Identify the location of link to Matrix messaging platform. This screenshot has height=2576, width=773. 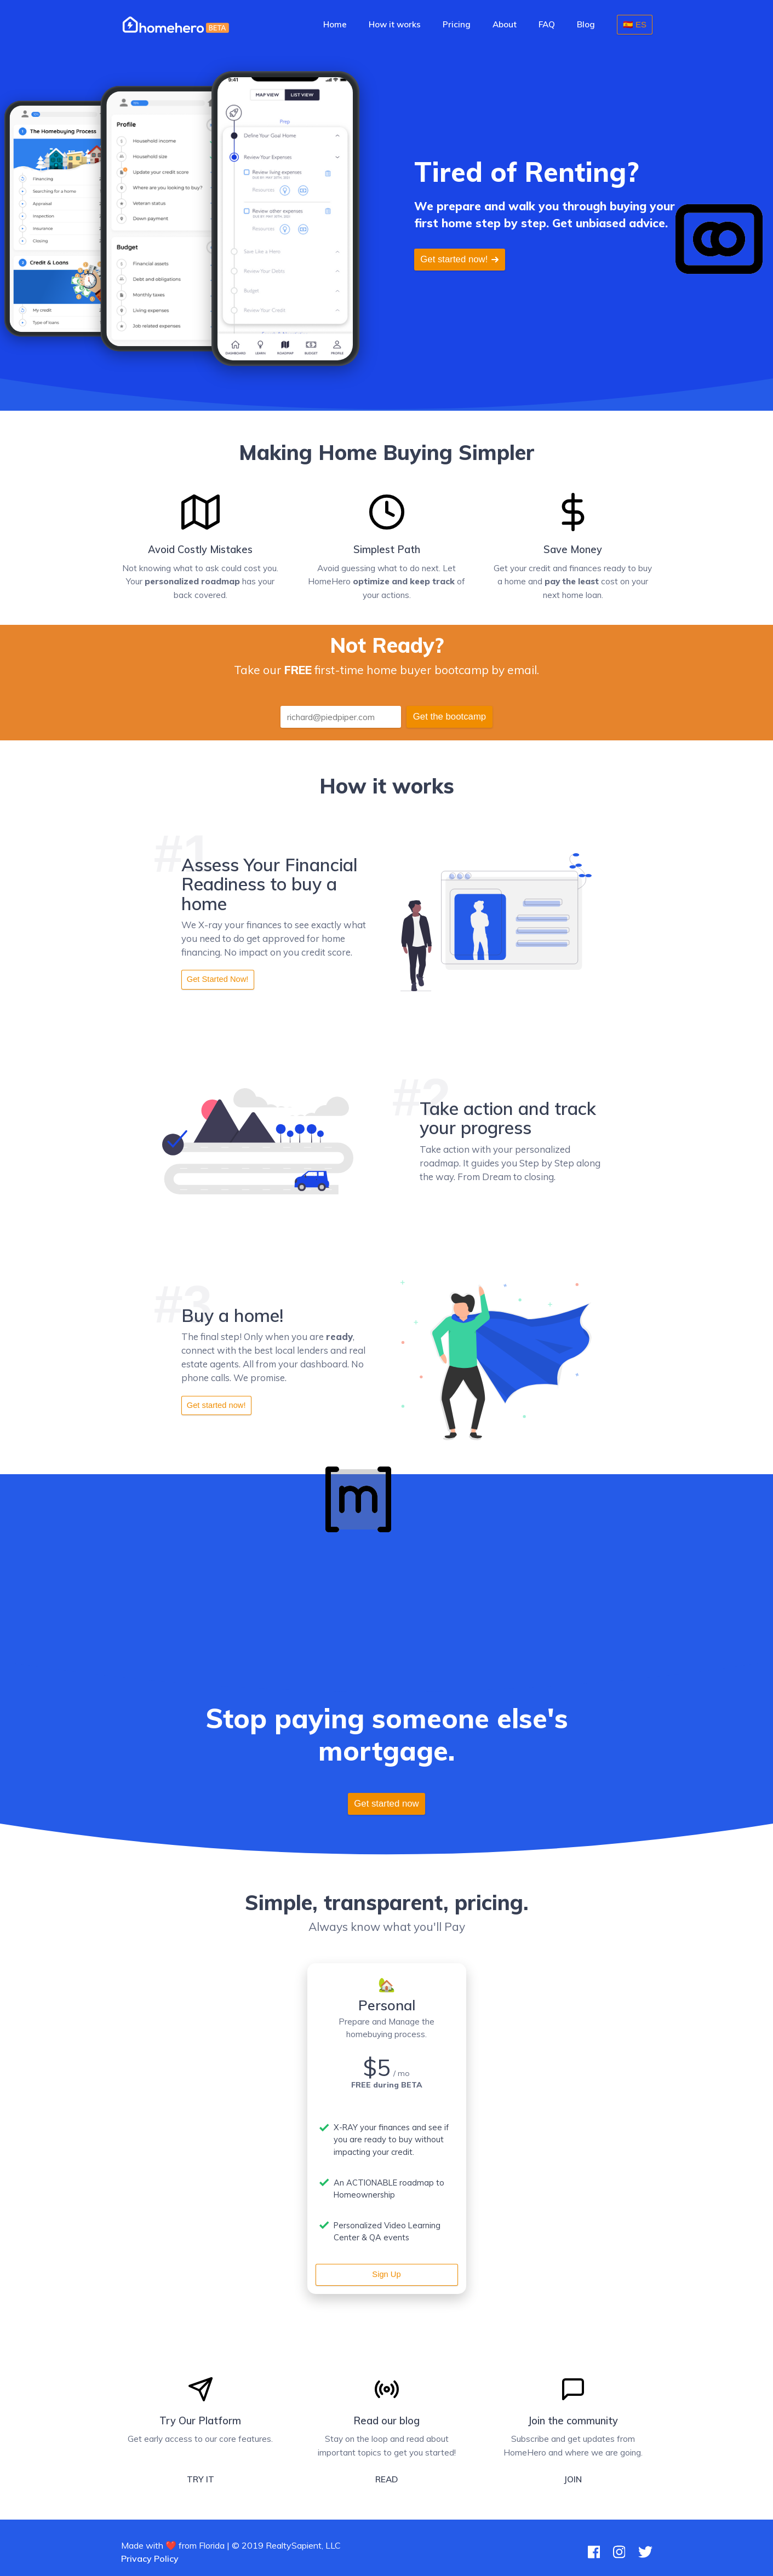
(358, 1499).